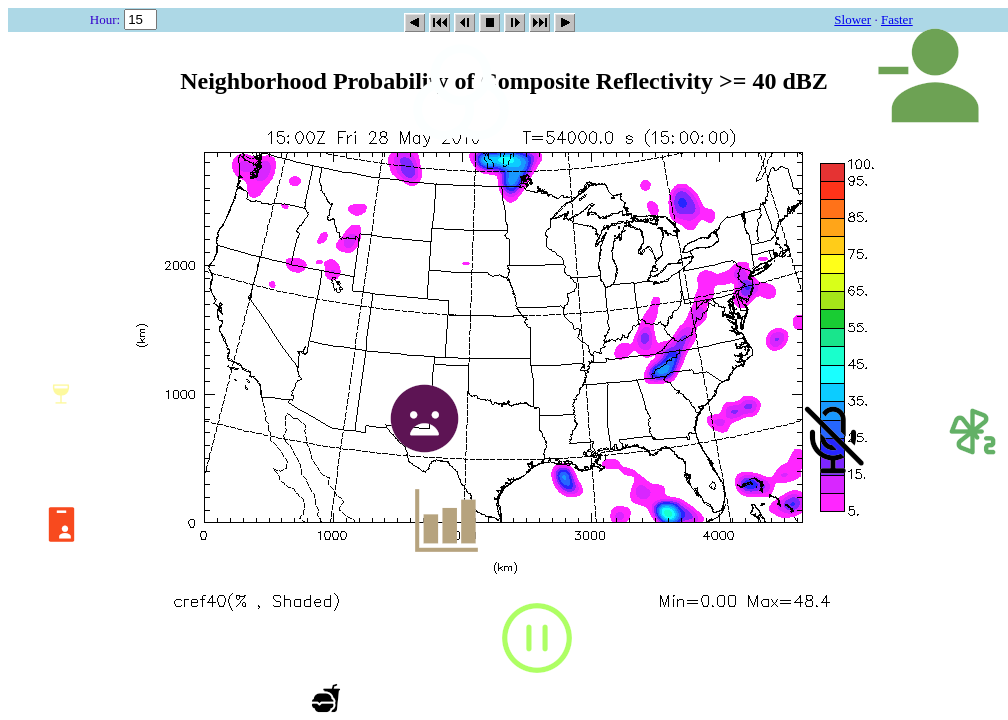 Image resolution: width=1008 pixels, height=720 pixels. What do you see at coordinates (326, 698) in the screenshot?
I see `browse nearby fast food restaurants` at bounding box center [326, 698].